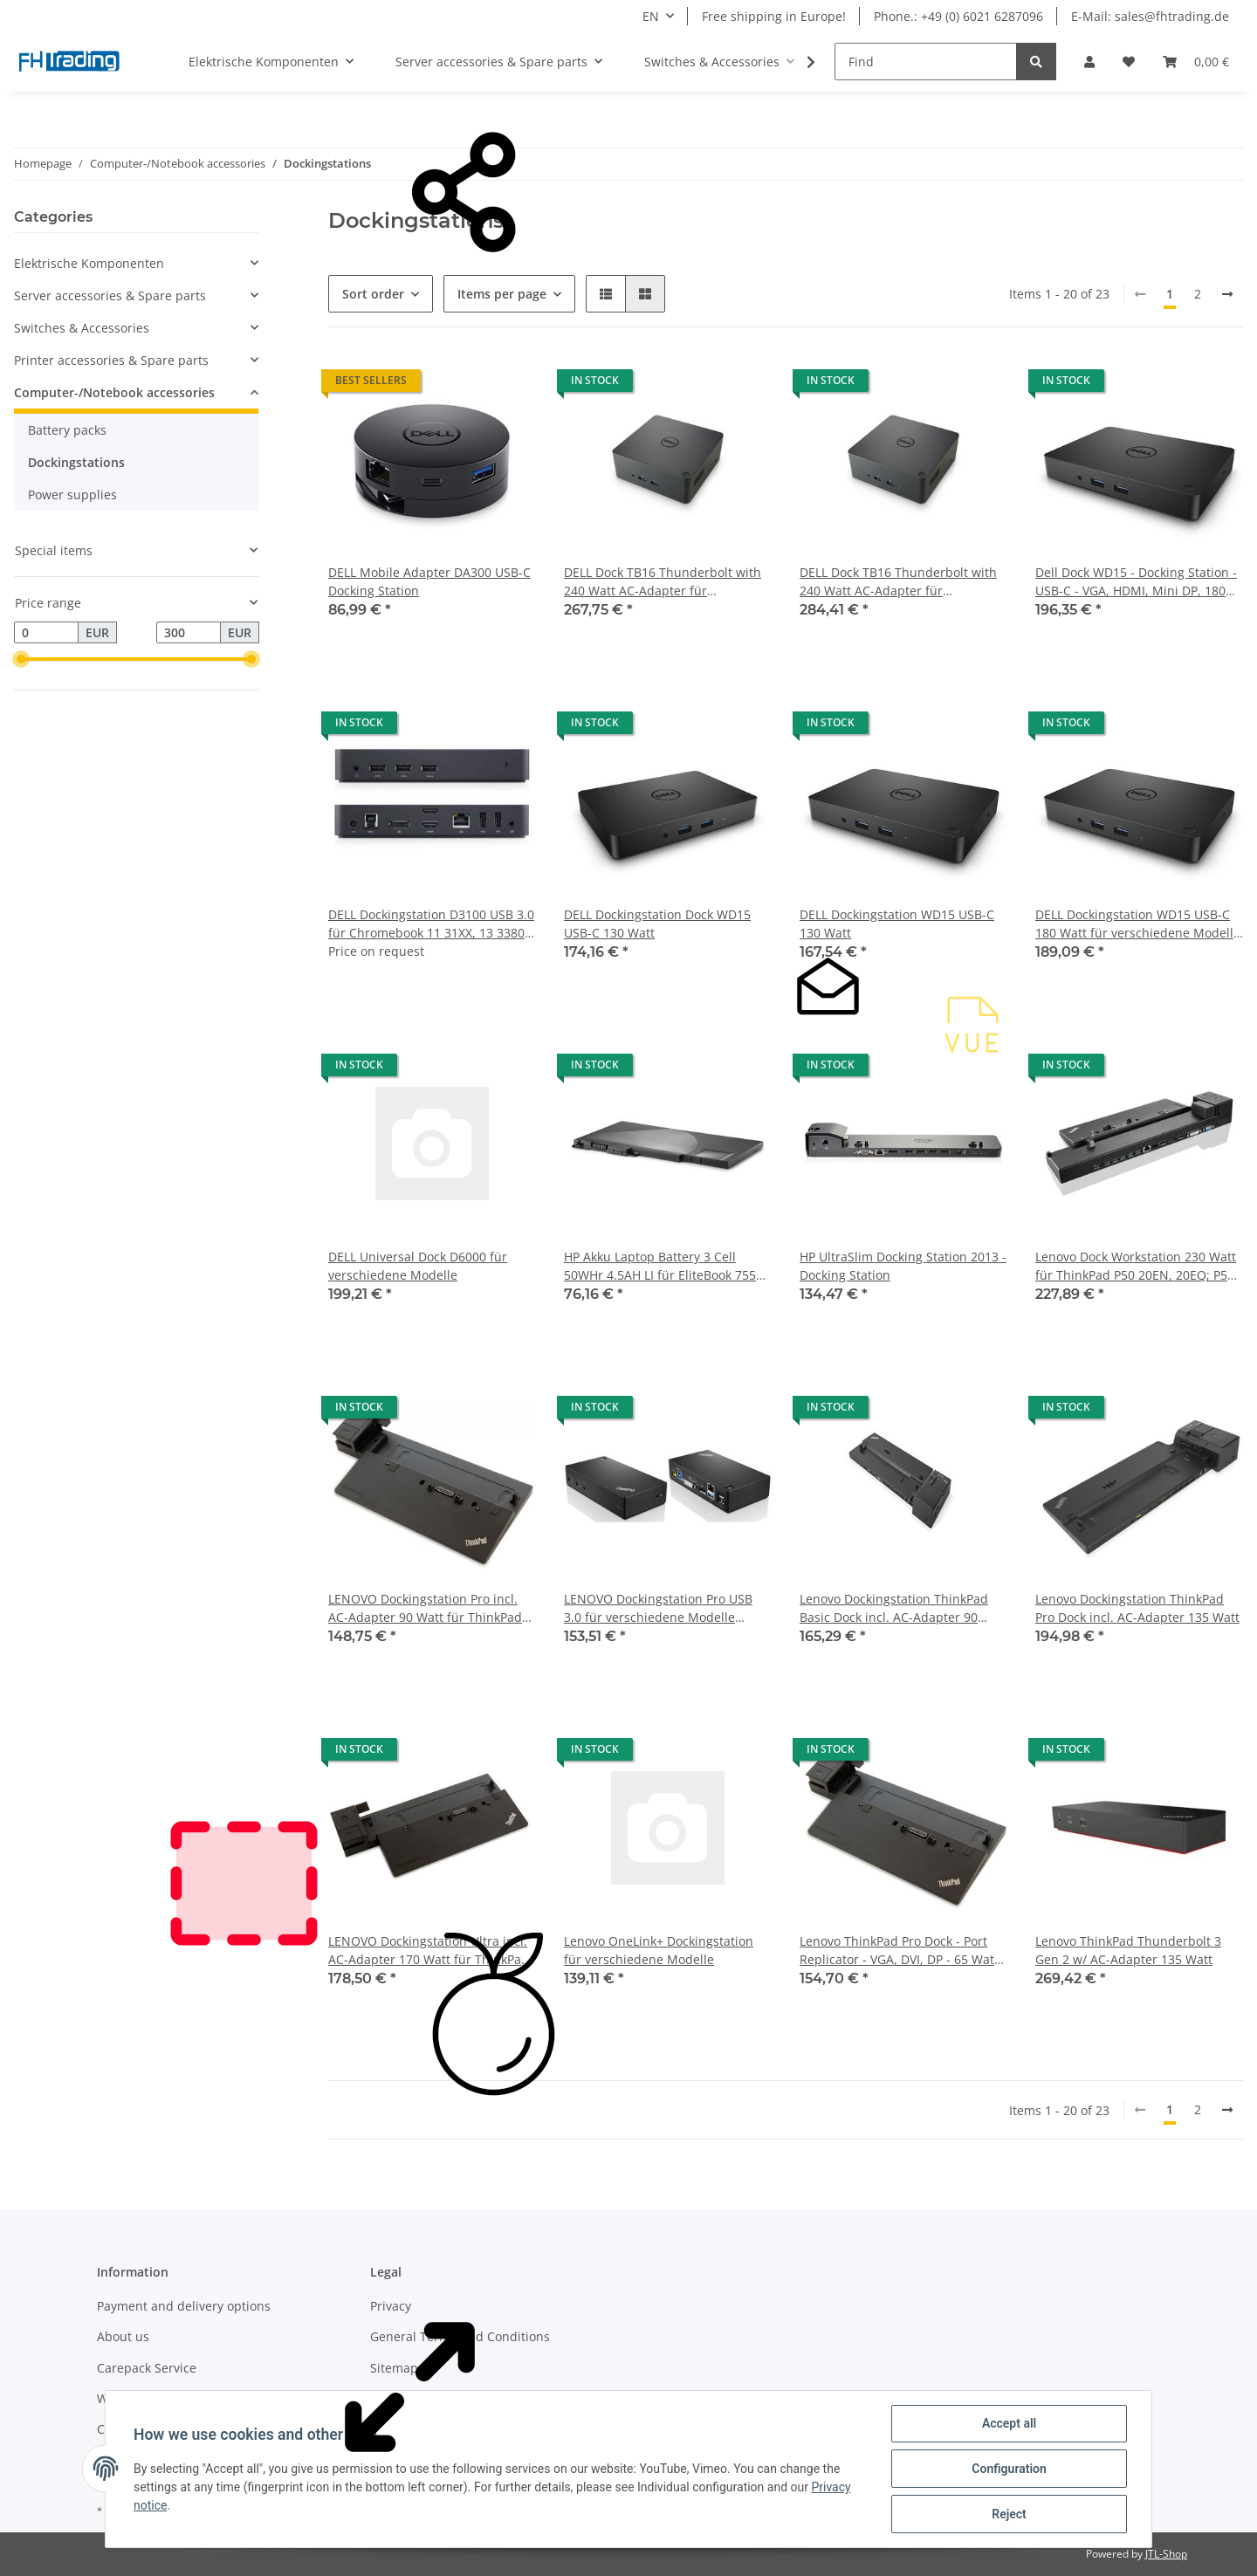  Describe the element at coordinates (409, 2387) in the screenshot. I see `expand to full screen` at that location.